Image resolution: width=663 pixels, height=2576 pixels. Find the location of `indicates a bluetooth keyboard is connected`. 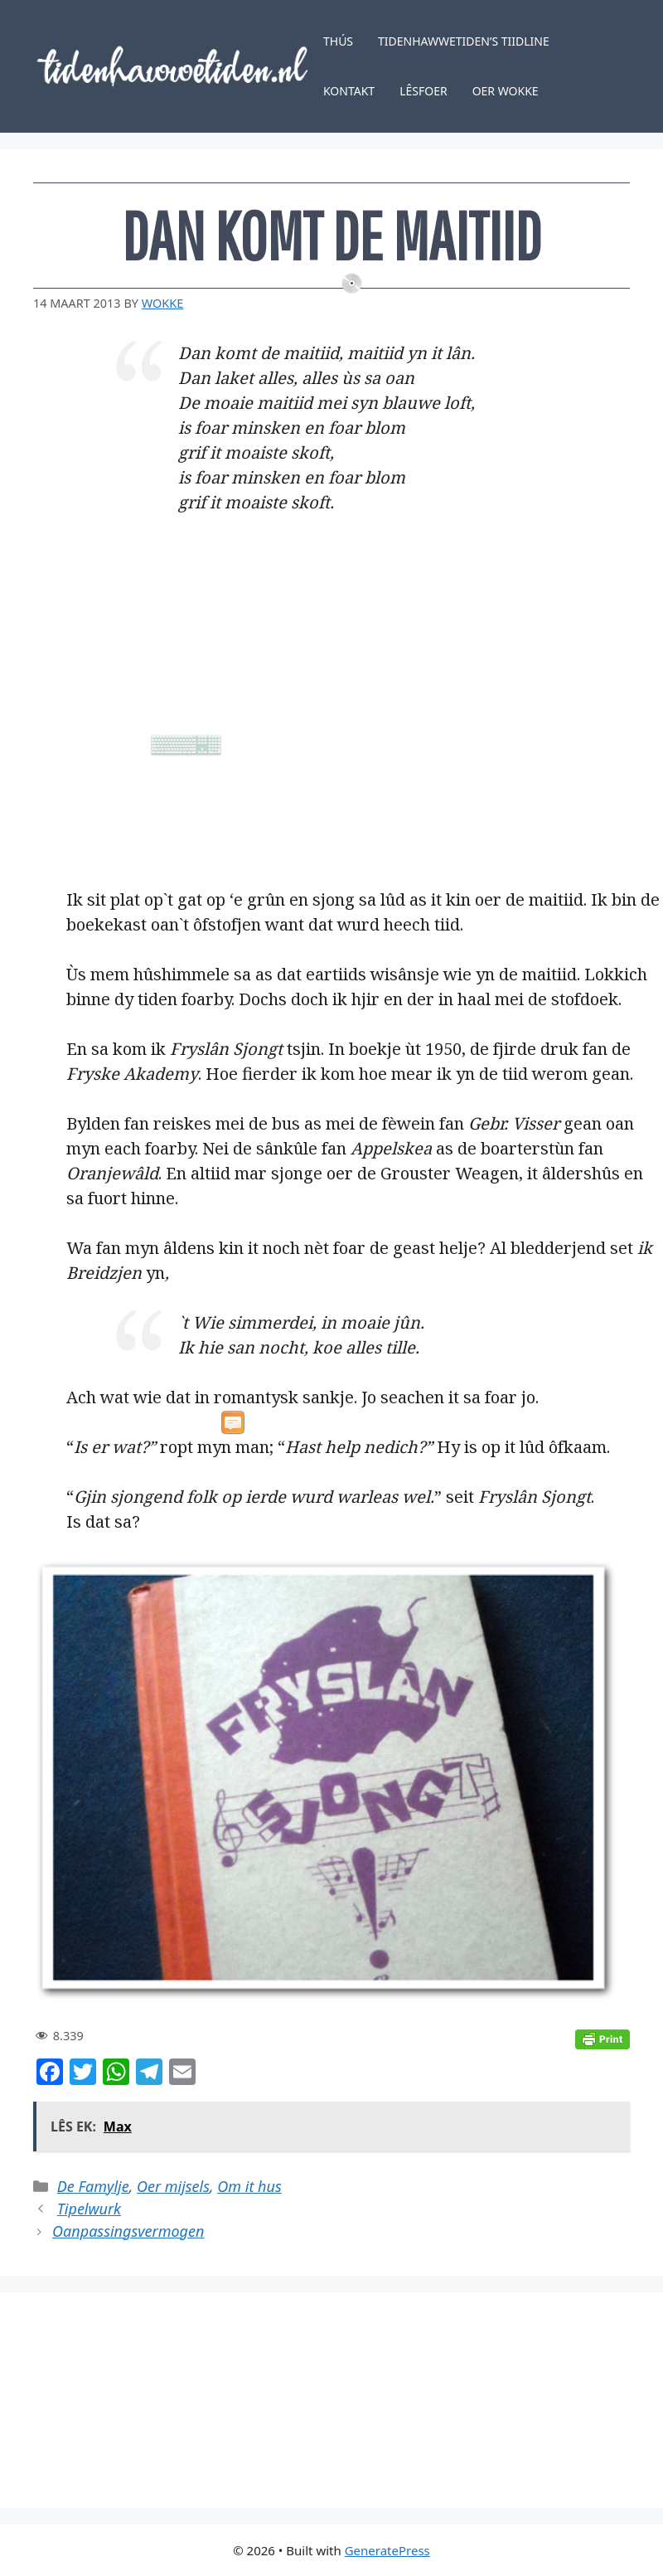

indicates a bluetooth keyboard is connected is located at coordinates (186, 744).